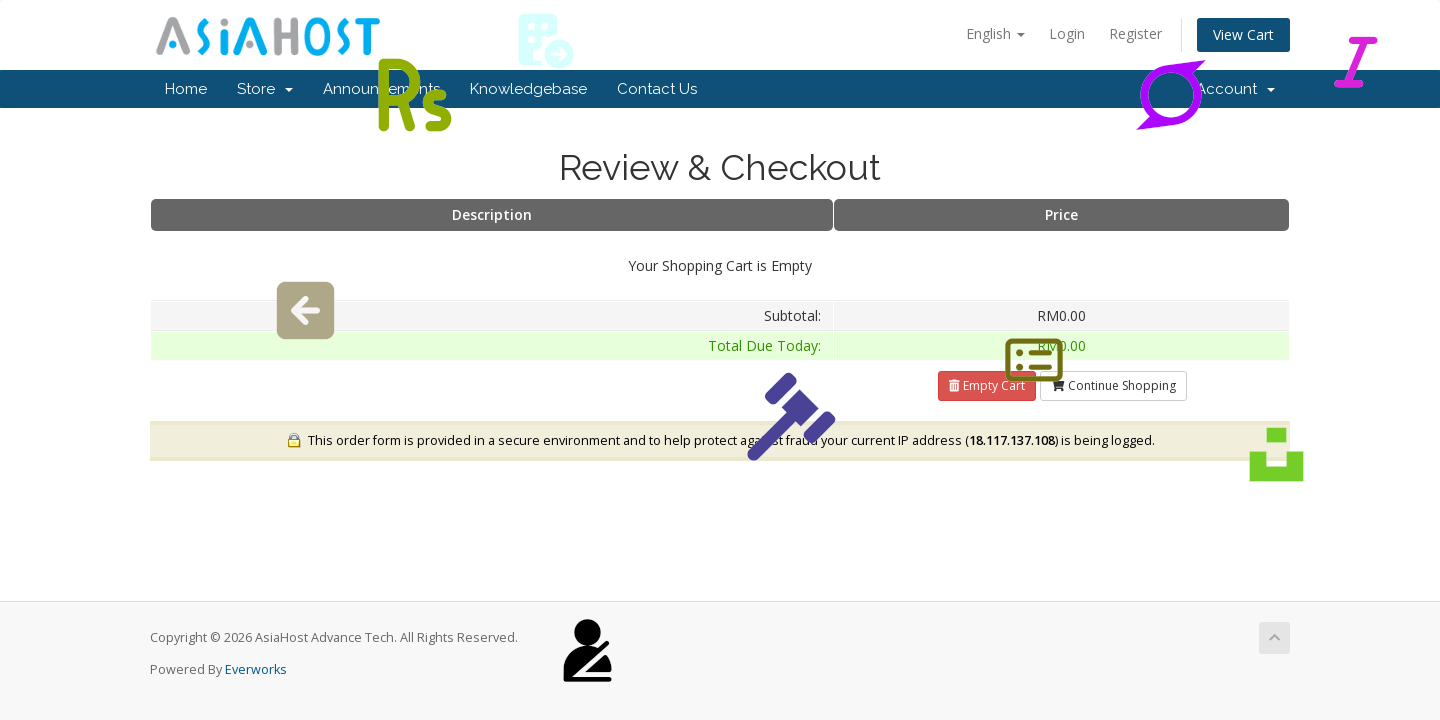 The width and height of the screenshot is (1440, 720). What do you see at coordinates (1034, 360) in the screenshot?
I see `view list items or menu options` at bounding box center [1034, 360].